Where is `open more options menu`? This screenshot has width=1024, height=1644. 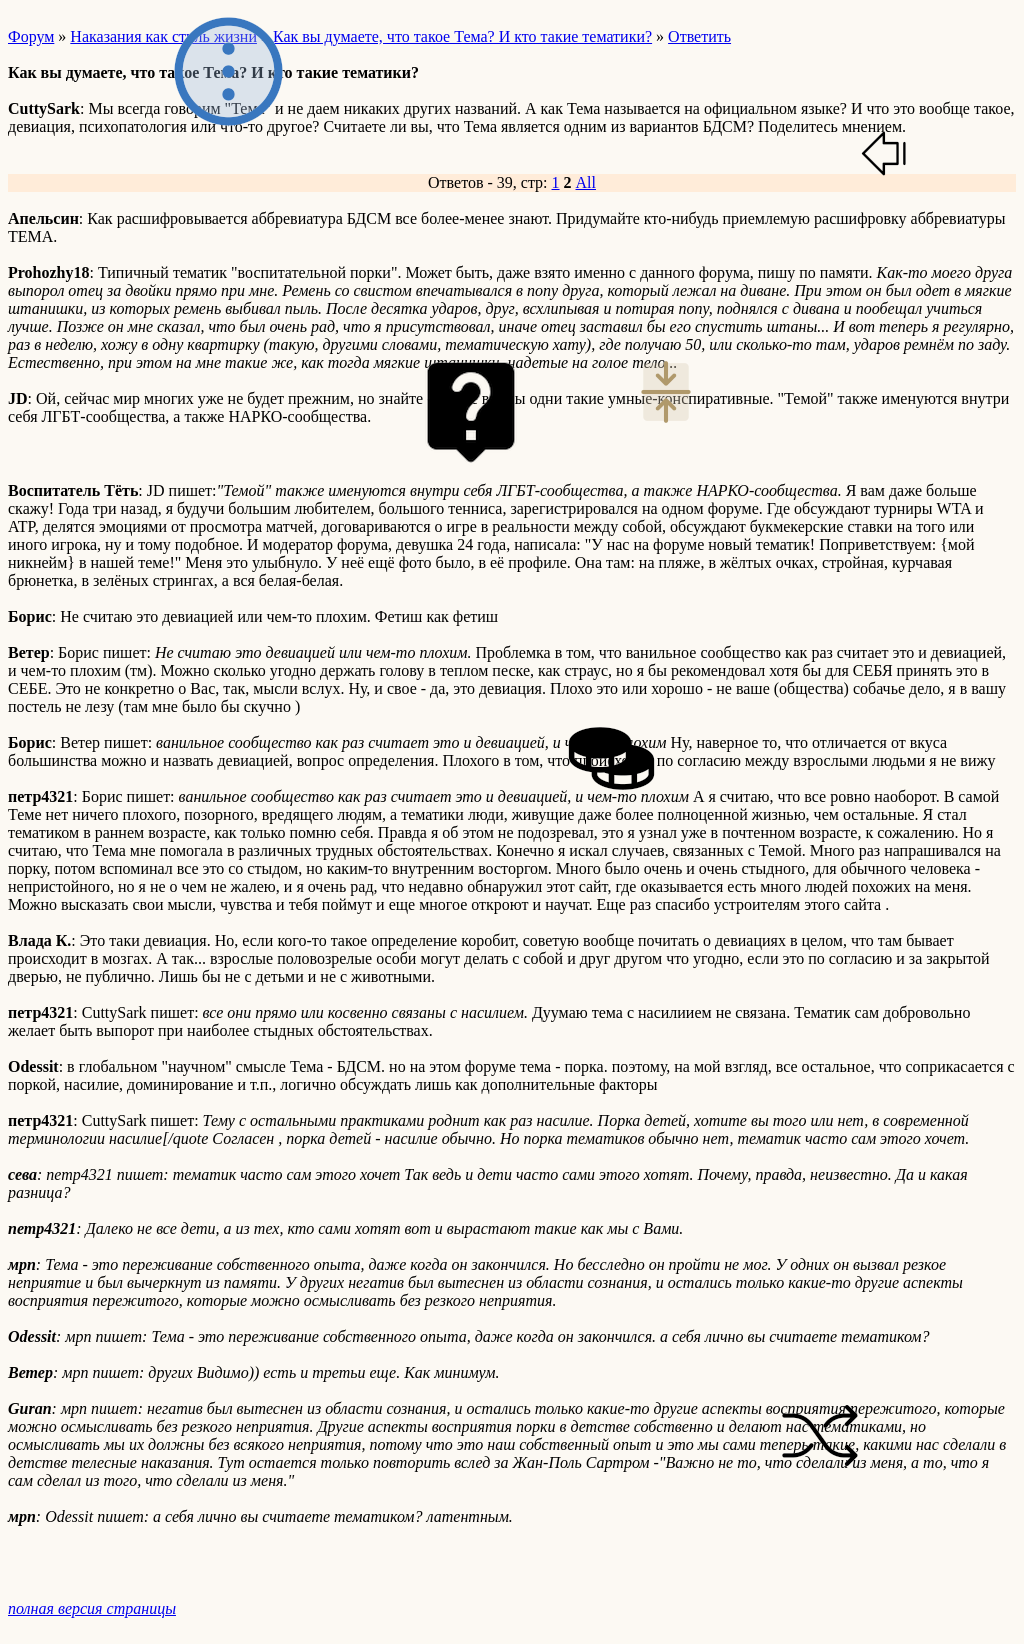
open more options menu is located at coordinates (228, 71).